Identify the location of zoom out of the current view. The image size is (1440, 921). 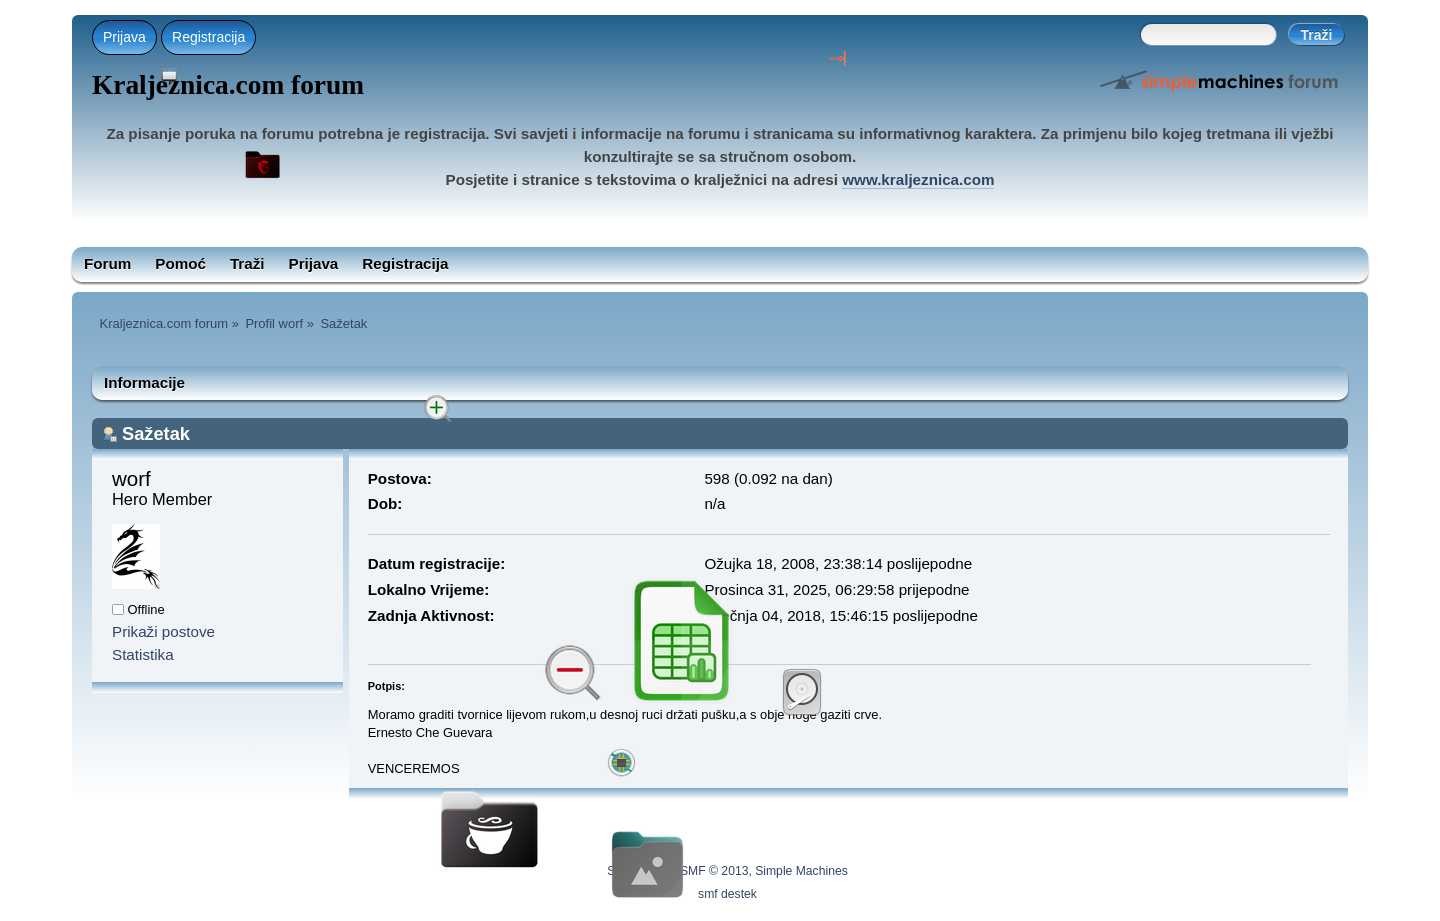
(573, 673).